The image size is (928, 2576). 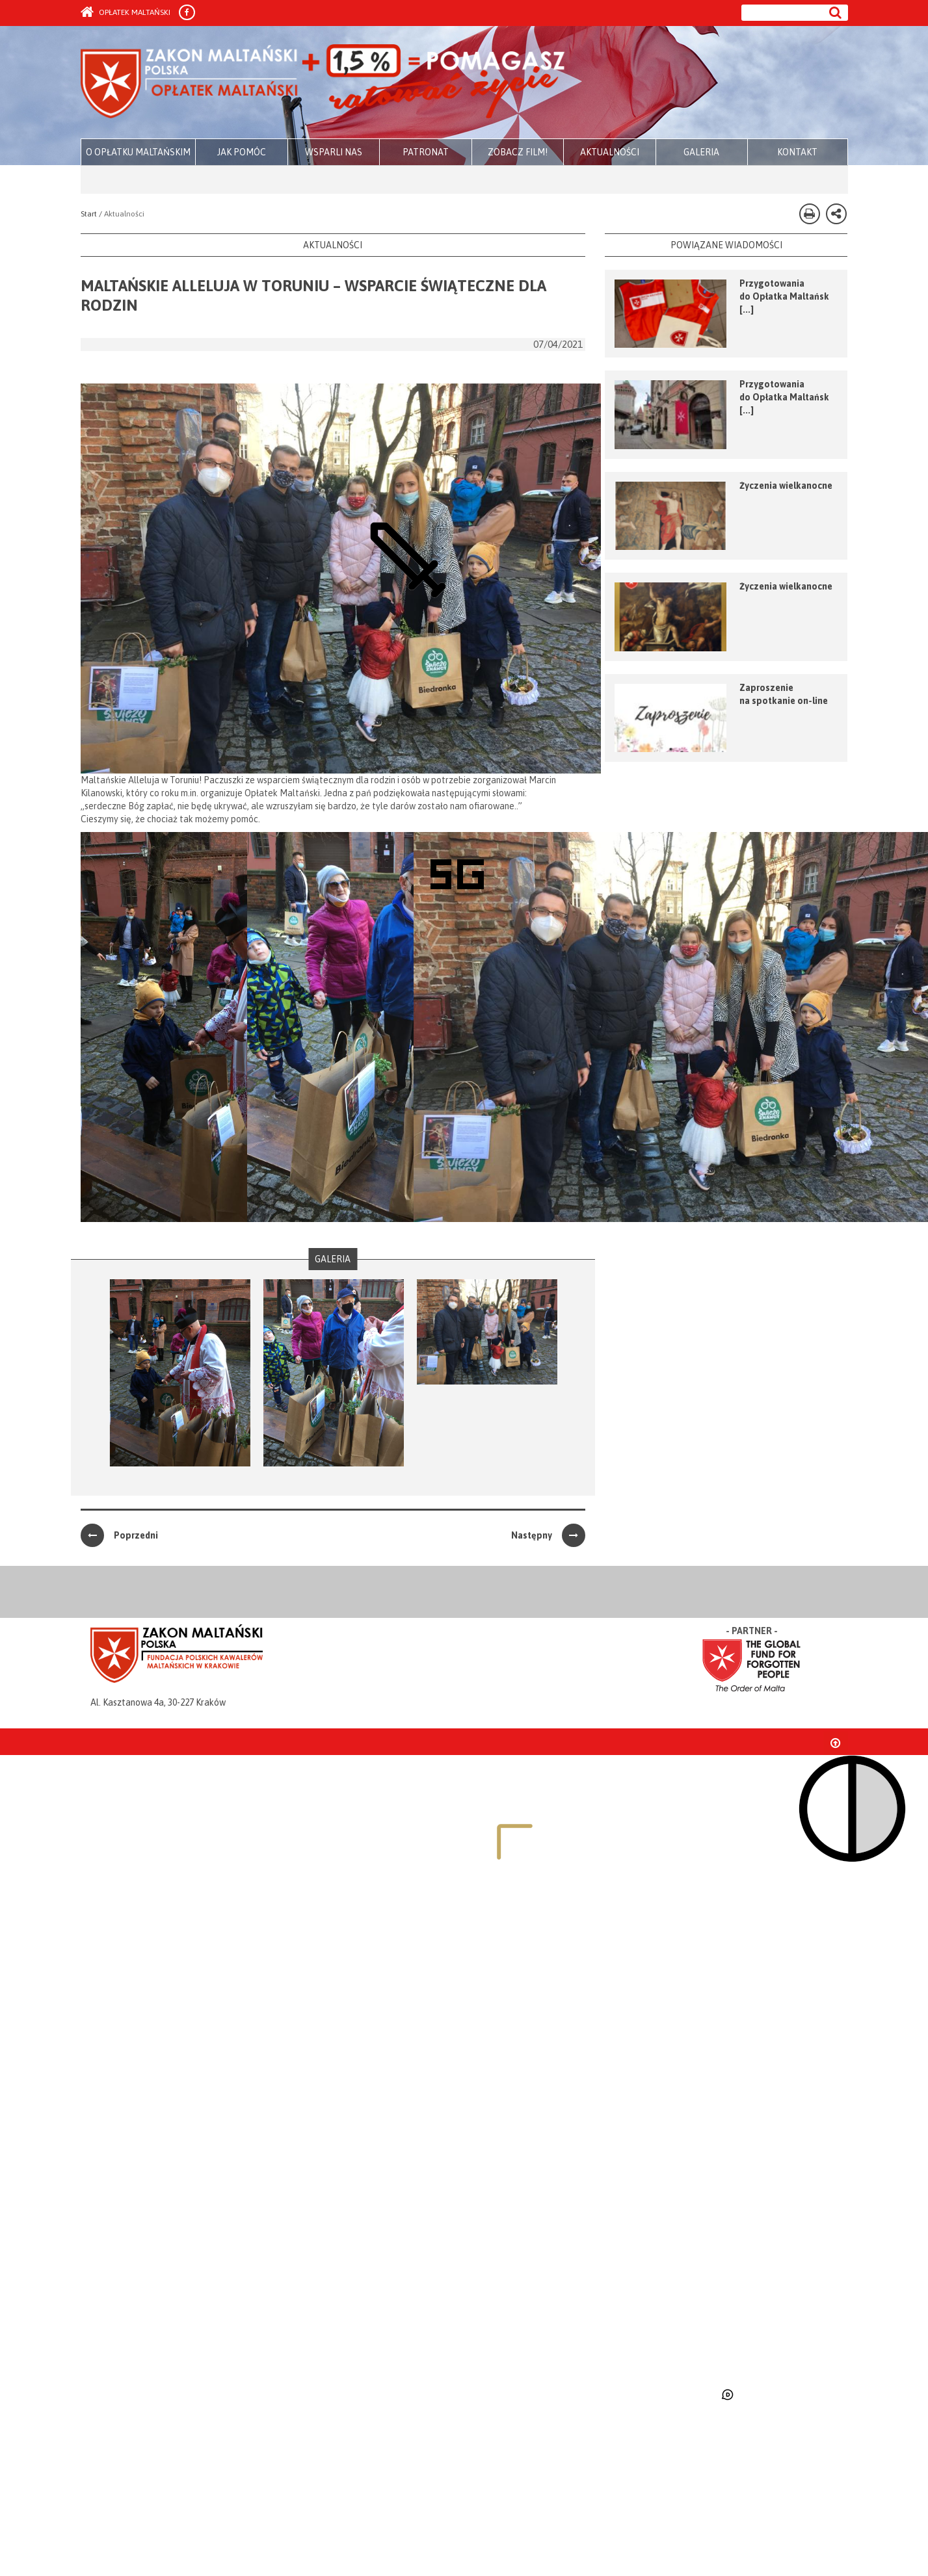 What do you see at coordinates (408, 560) in the screenshot?
I see `access weapons or combat features` at bounding box center [408, 560].